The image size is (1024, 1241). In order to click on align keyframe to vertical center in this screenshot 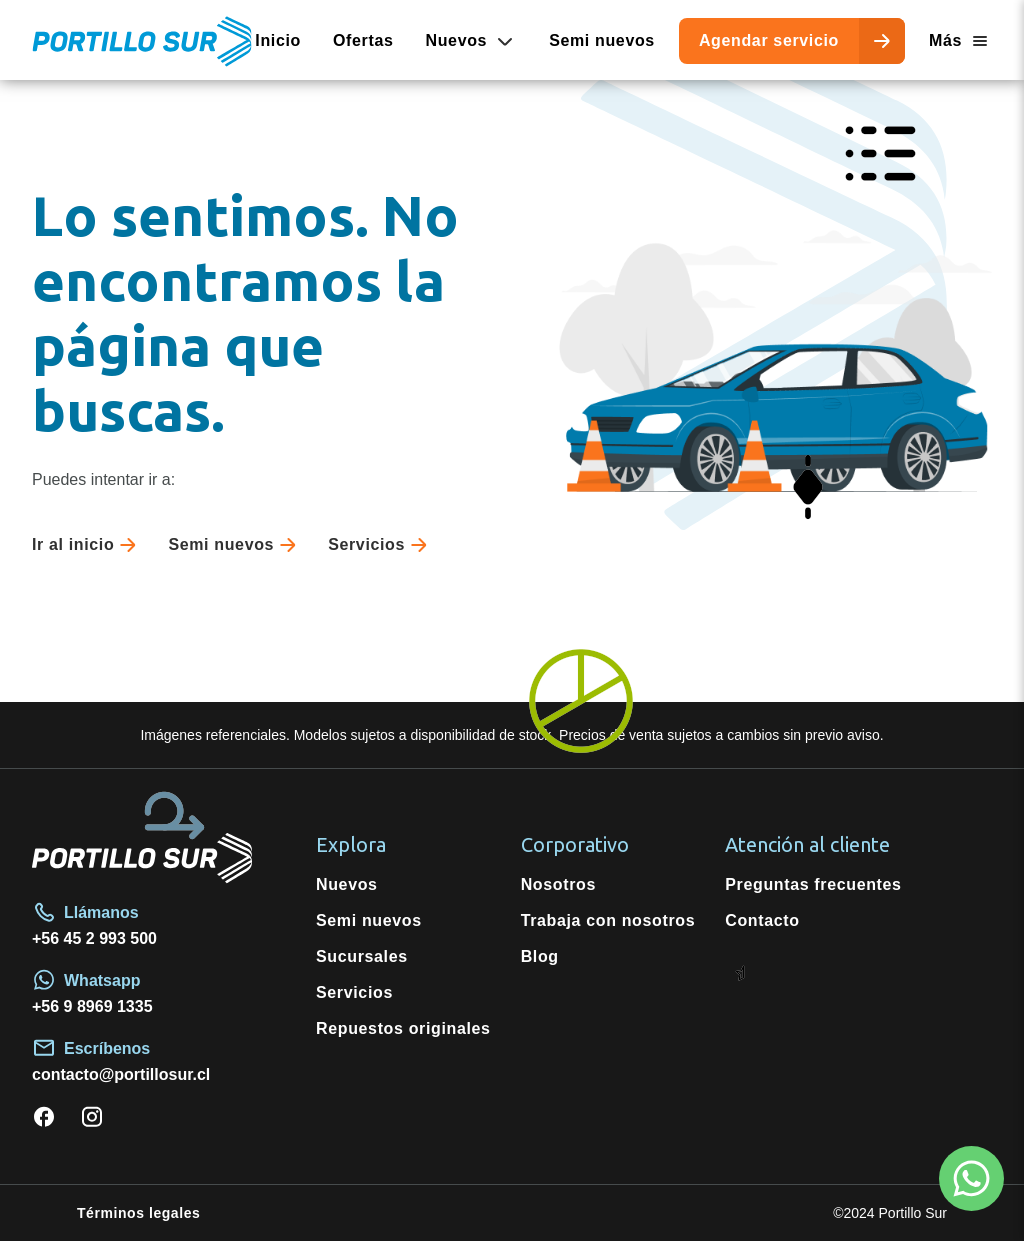, I will do `click(808, 487)`.